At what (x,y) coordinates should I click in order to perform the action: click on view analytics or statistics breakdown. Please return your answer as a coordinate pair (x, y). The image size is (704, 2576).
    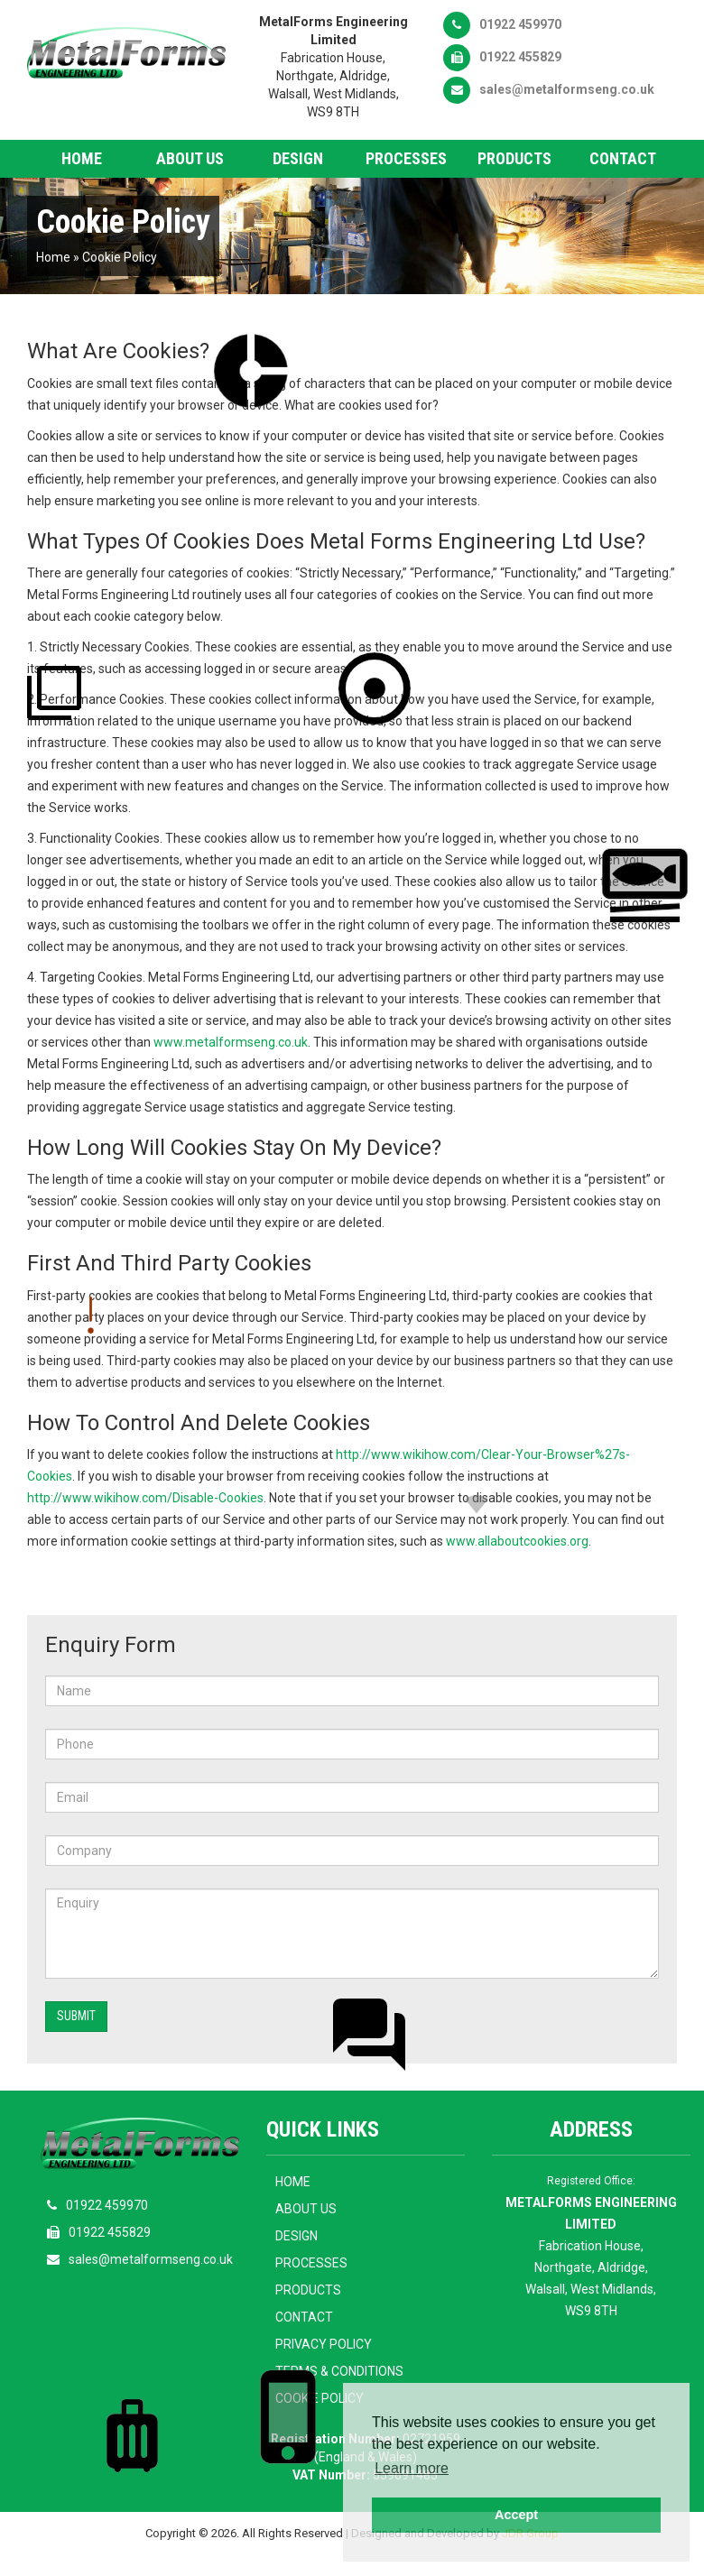
    Looking at the image, I should click on (251, 371).